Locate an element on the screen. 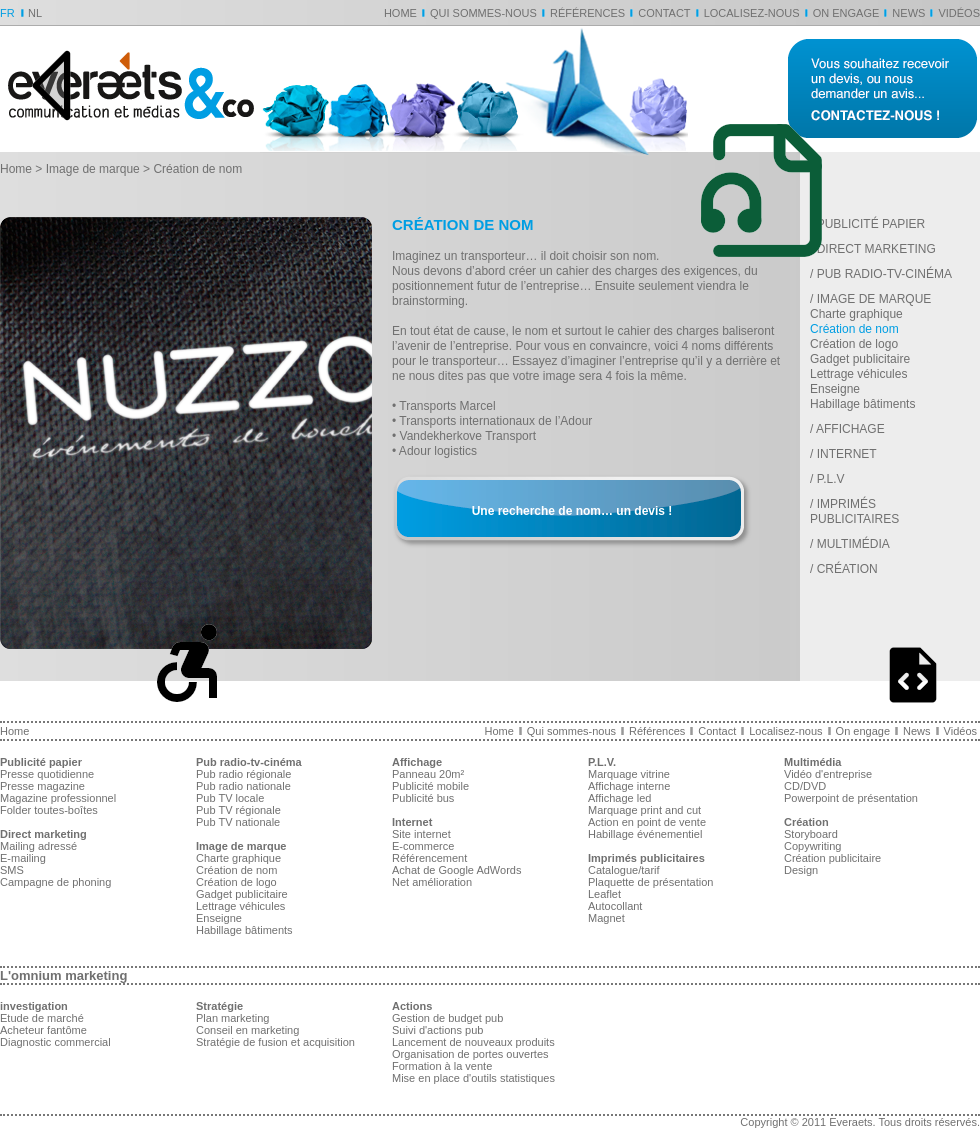 This screenshot has height=1148, width=980. go back to the previous screen is located at coordinates (126, 61).